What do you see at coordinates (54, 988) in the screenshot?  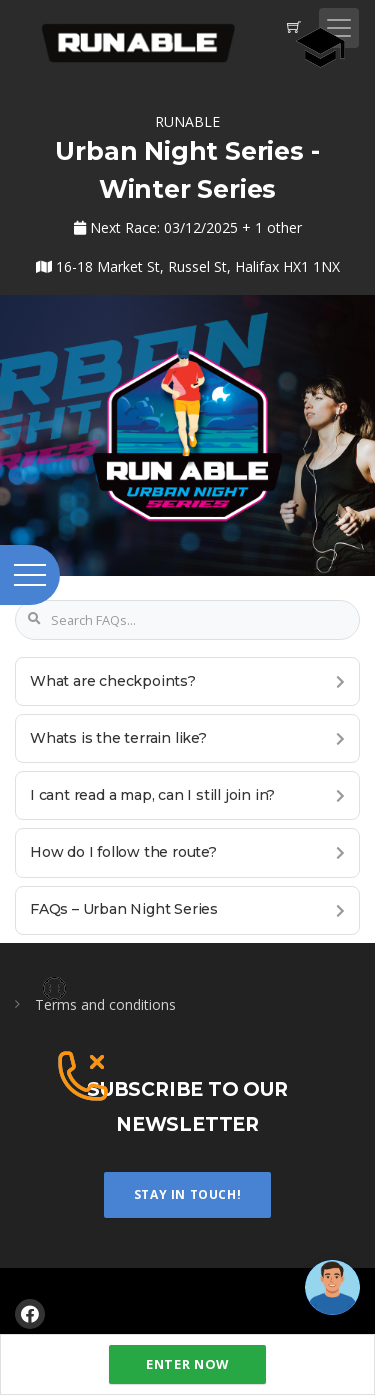 I see `view baseball scores or stats` at bounding box center [54, 988].